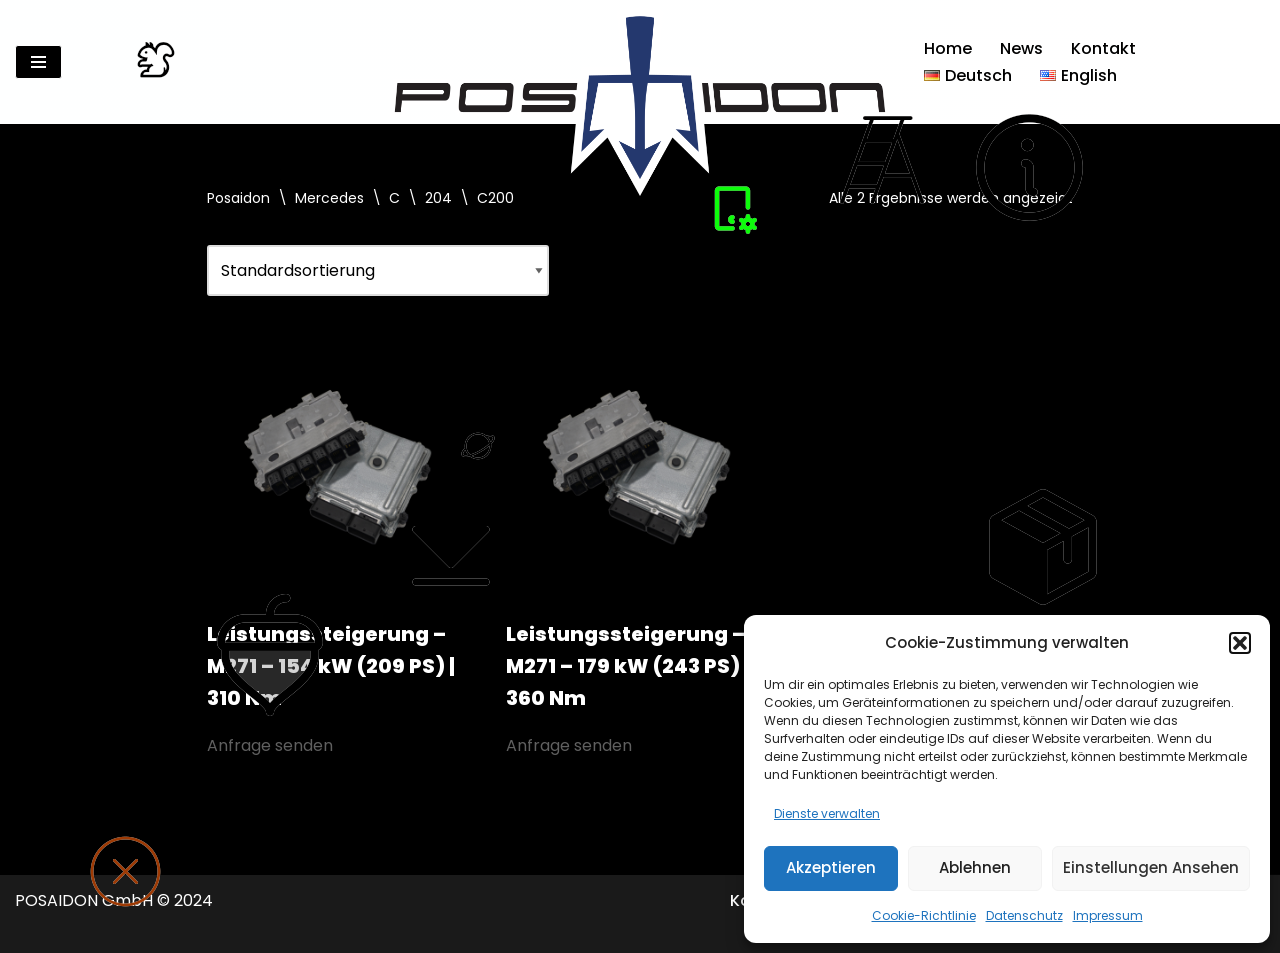 Image resolution: width=1280 pixels, height=953 pixels. Describe the element at coordinates (884, 160) in the screenshot. I see `access tools or equipment section` at that location.